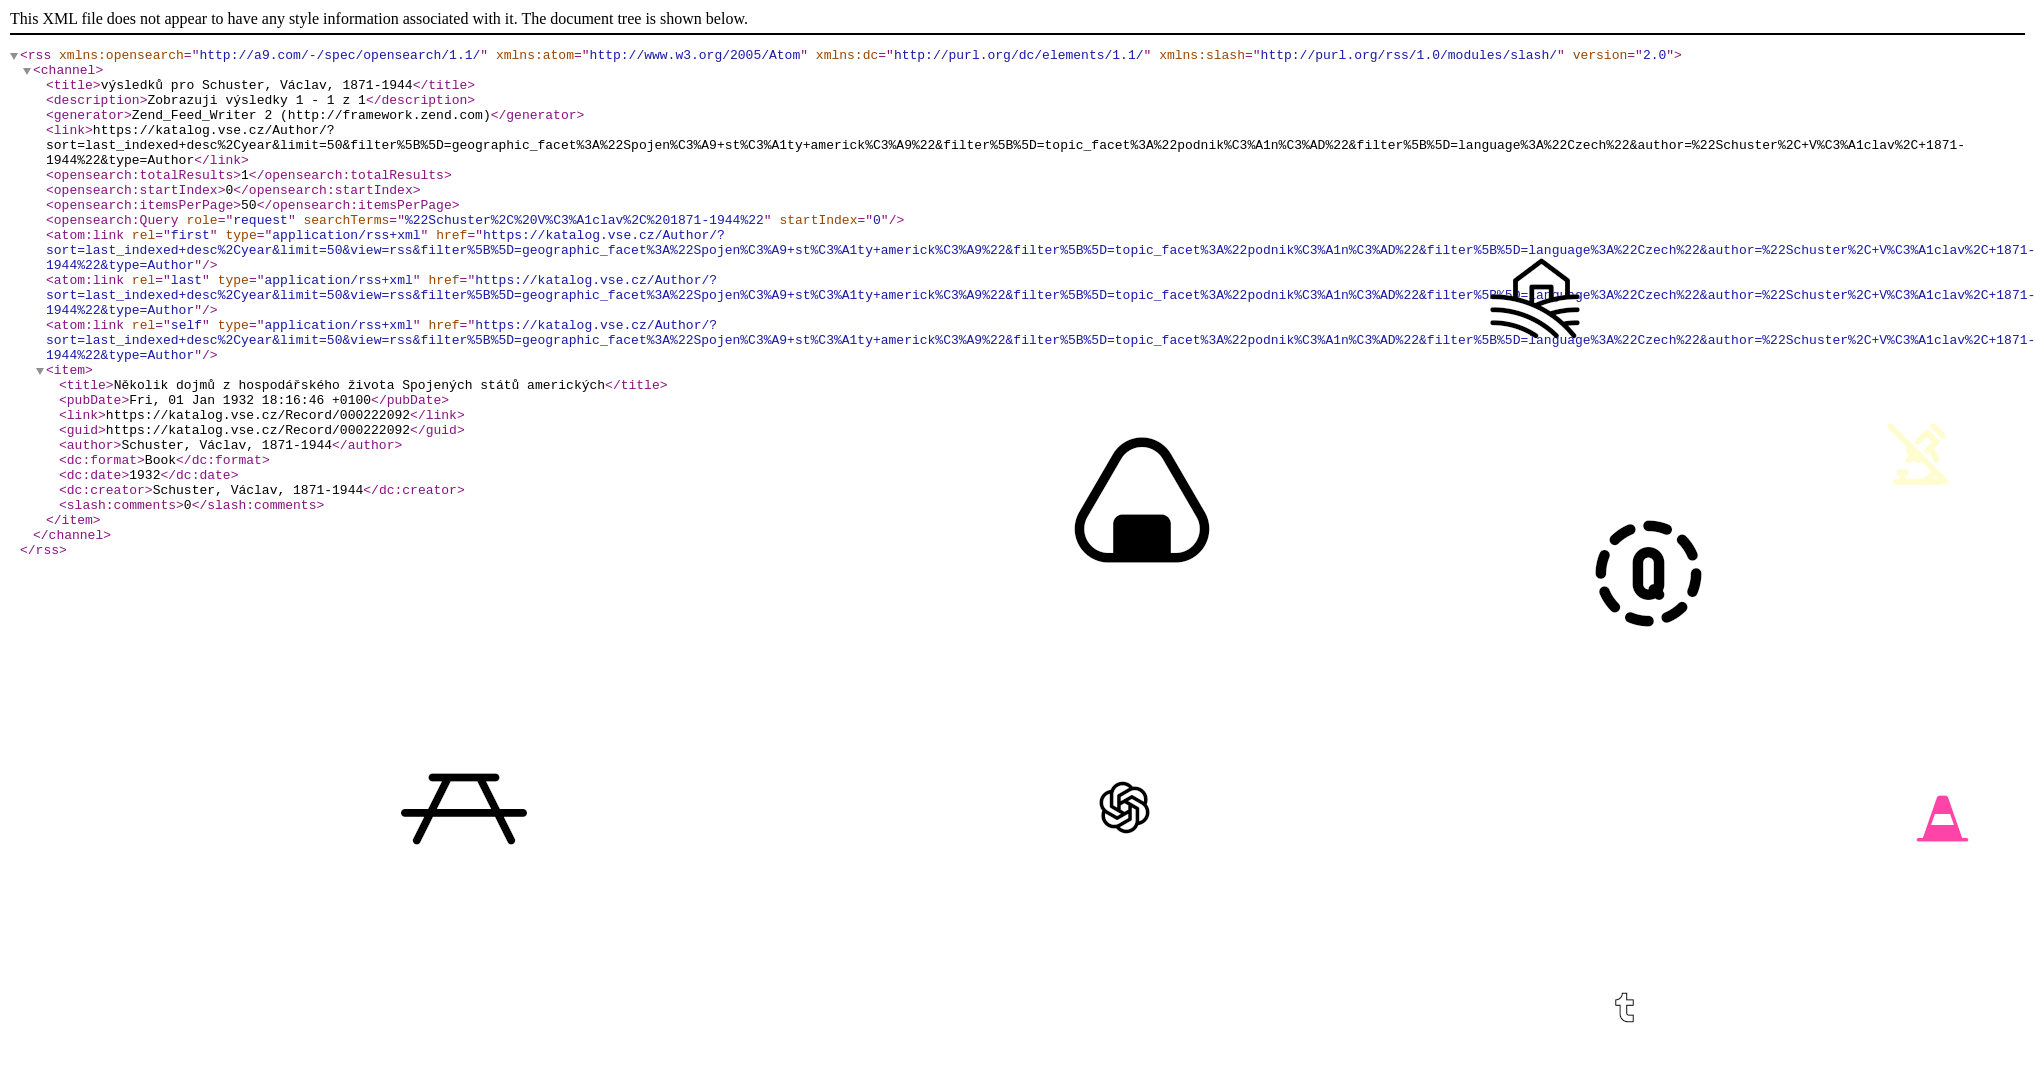  I want to click on open tumblr app, so click(1624, 1007).